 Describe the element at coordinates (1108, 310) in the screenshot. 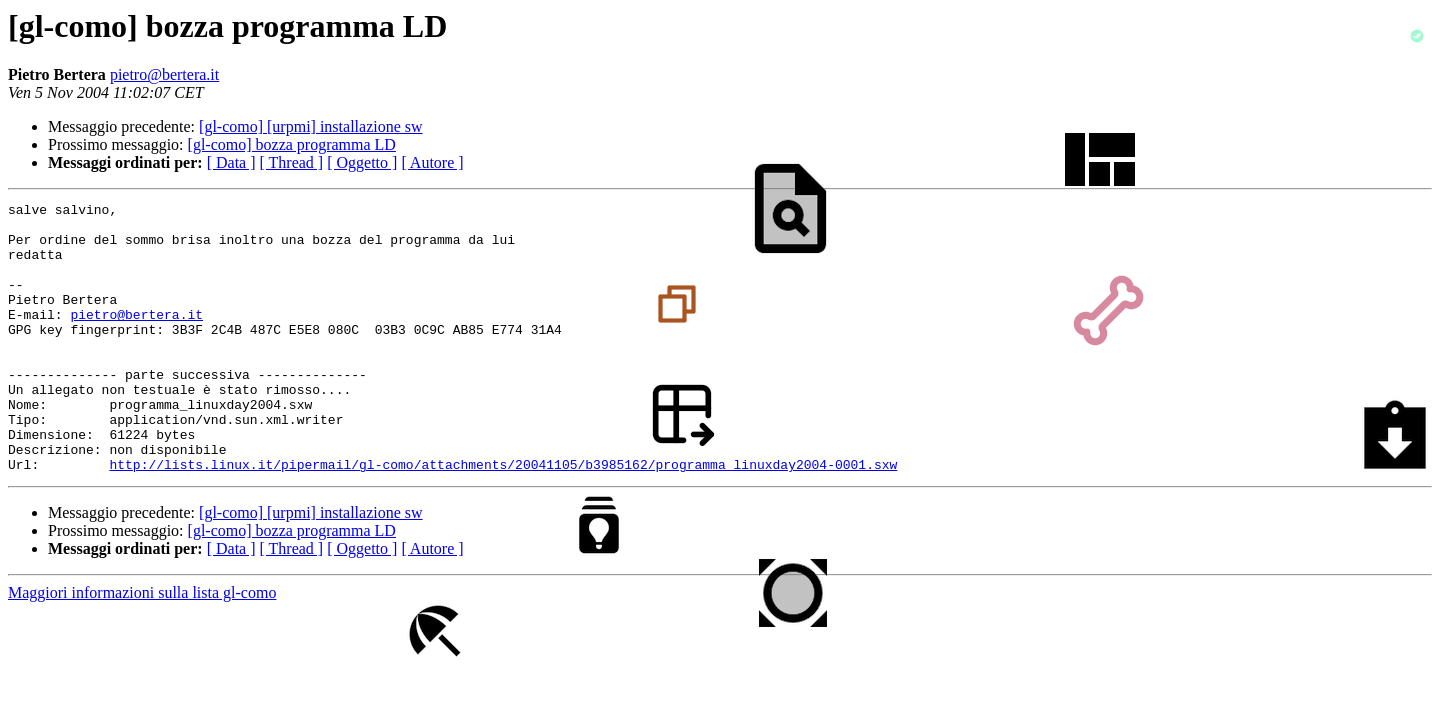

I see `access pet-related features or settings` at that location.